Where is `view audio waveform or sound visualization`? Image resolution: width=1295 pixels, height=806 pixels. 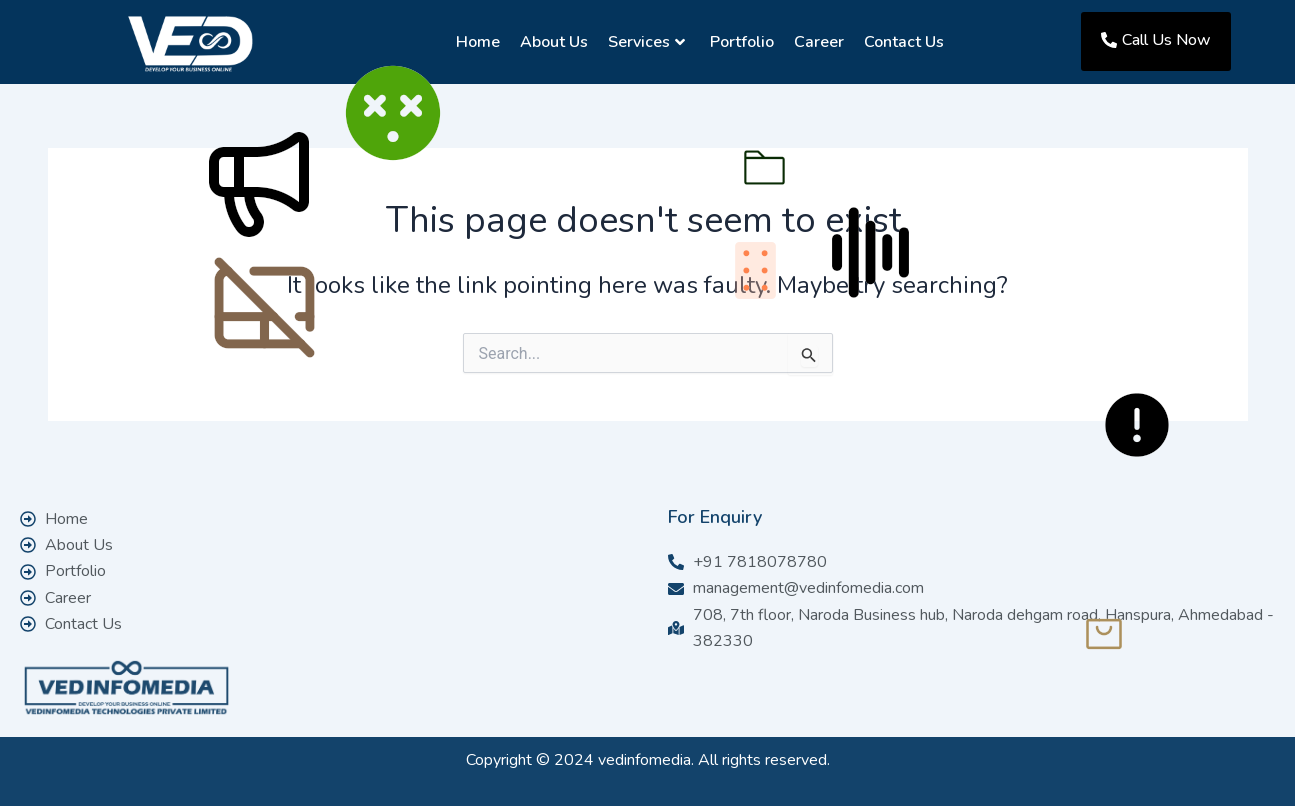
view audio waveform or sound visualization is located at coordinates (870, 252).